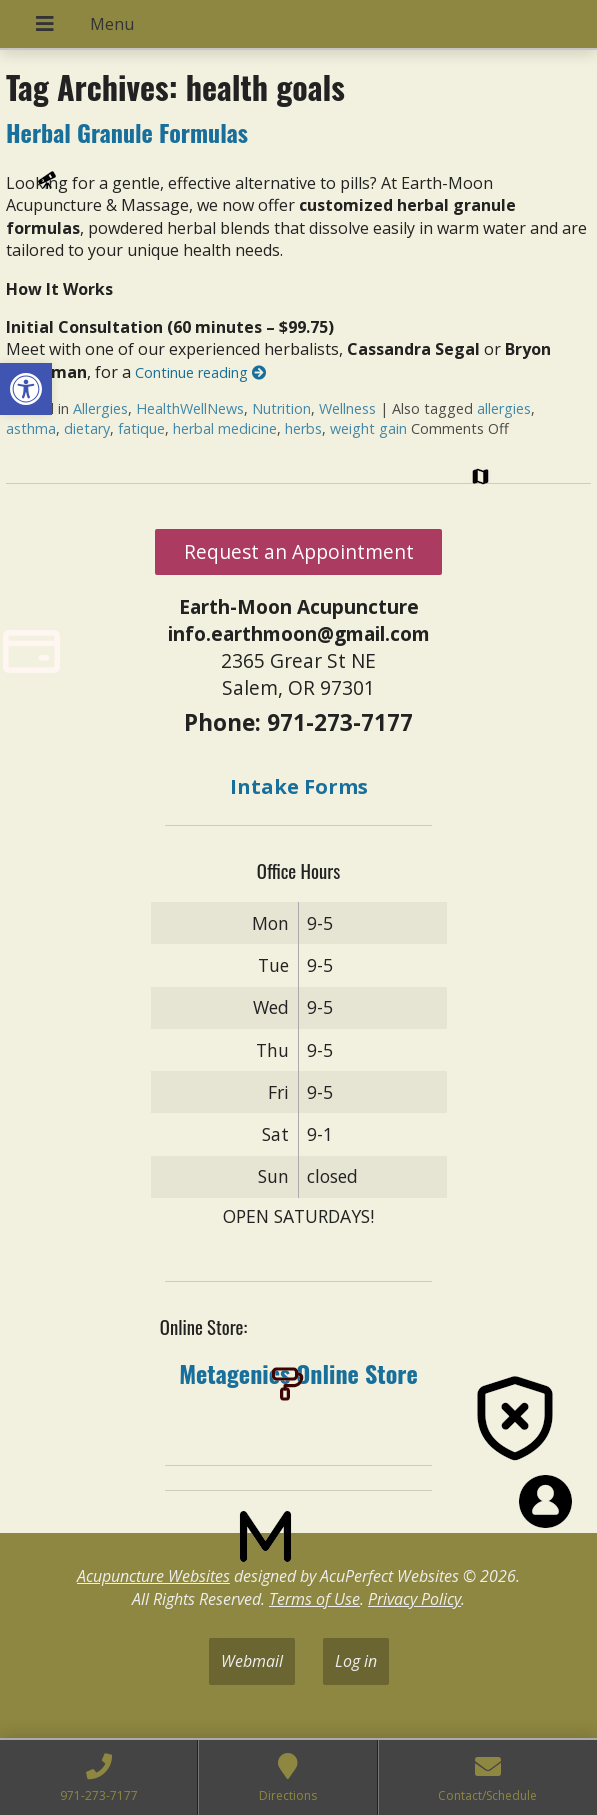 The width and height of the screenshot is (597, 1815). Describe the element at coordinates (515, 1419) in the screenshot. I see `security check failed` at that location.